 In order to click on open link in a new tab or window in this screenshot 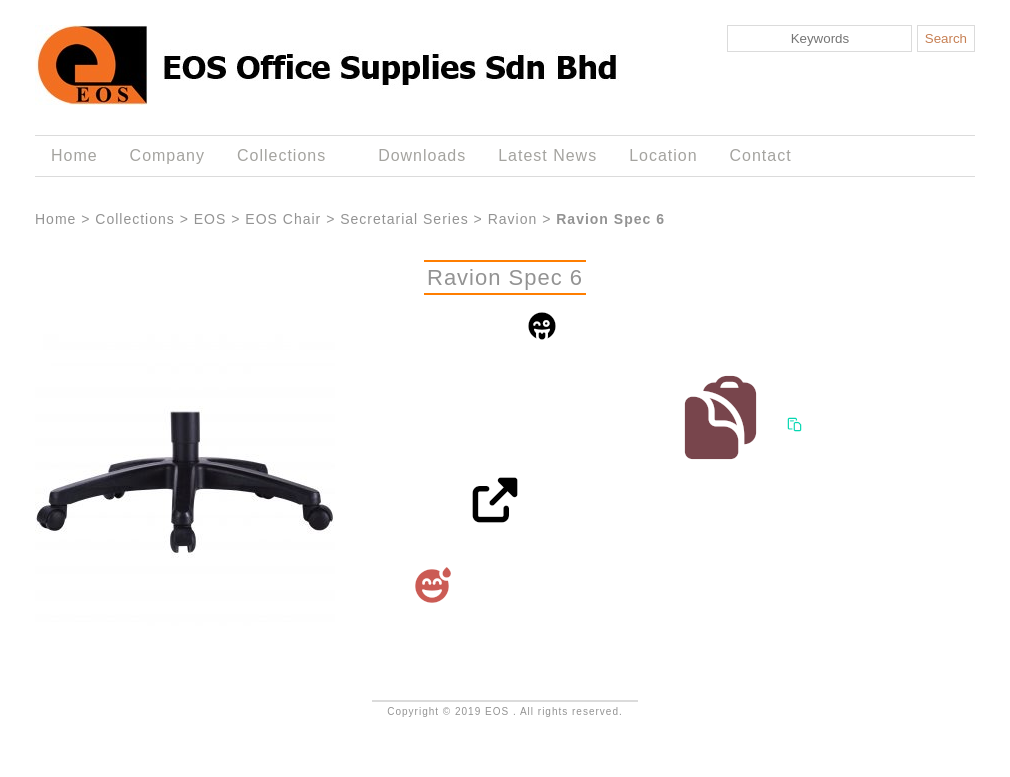, I will do `click(495, 500)`.